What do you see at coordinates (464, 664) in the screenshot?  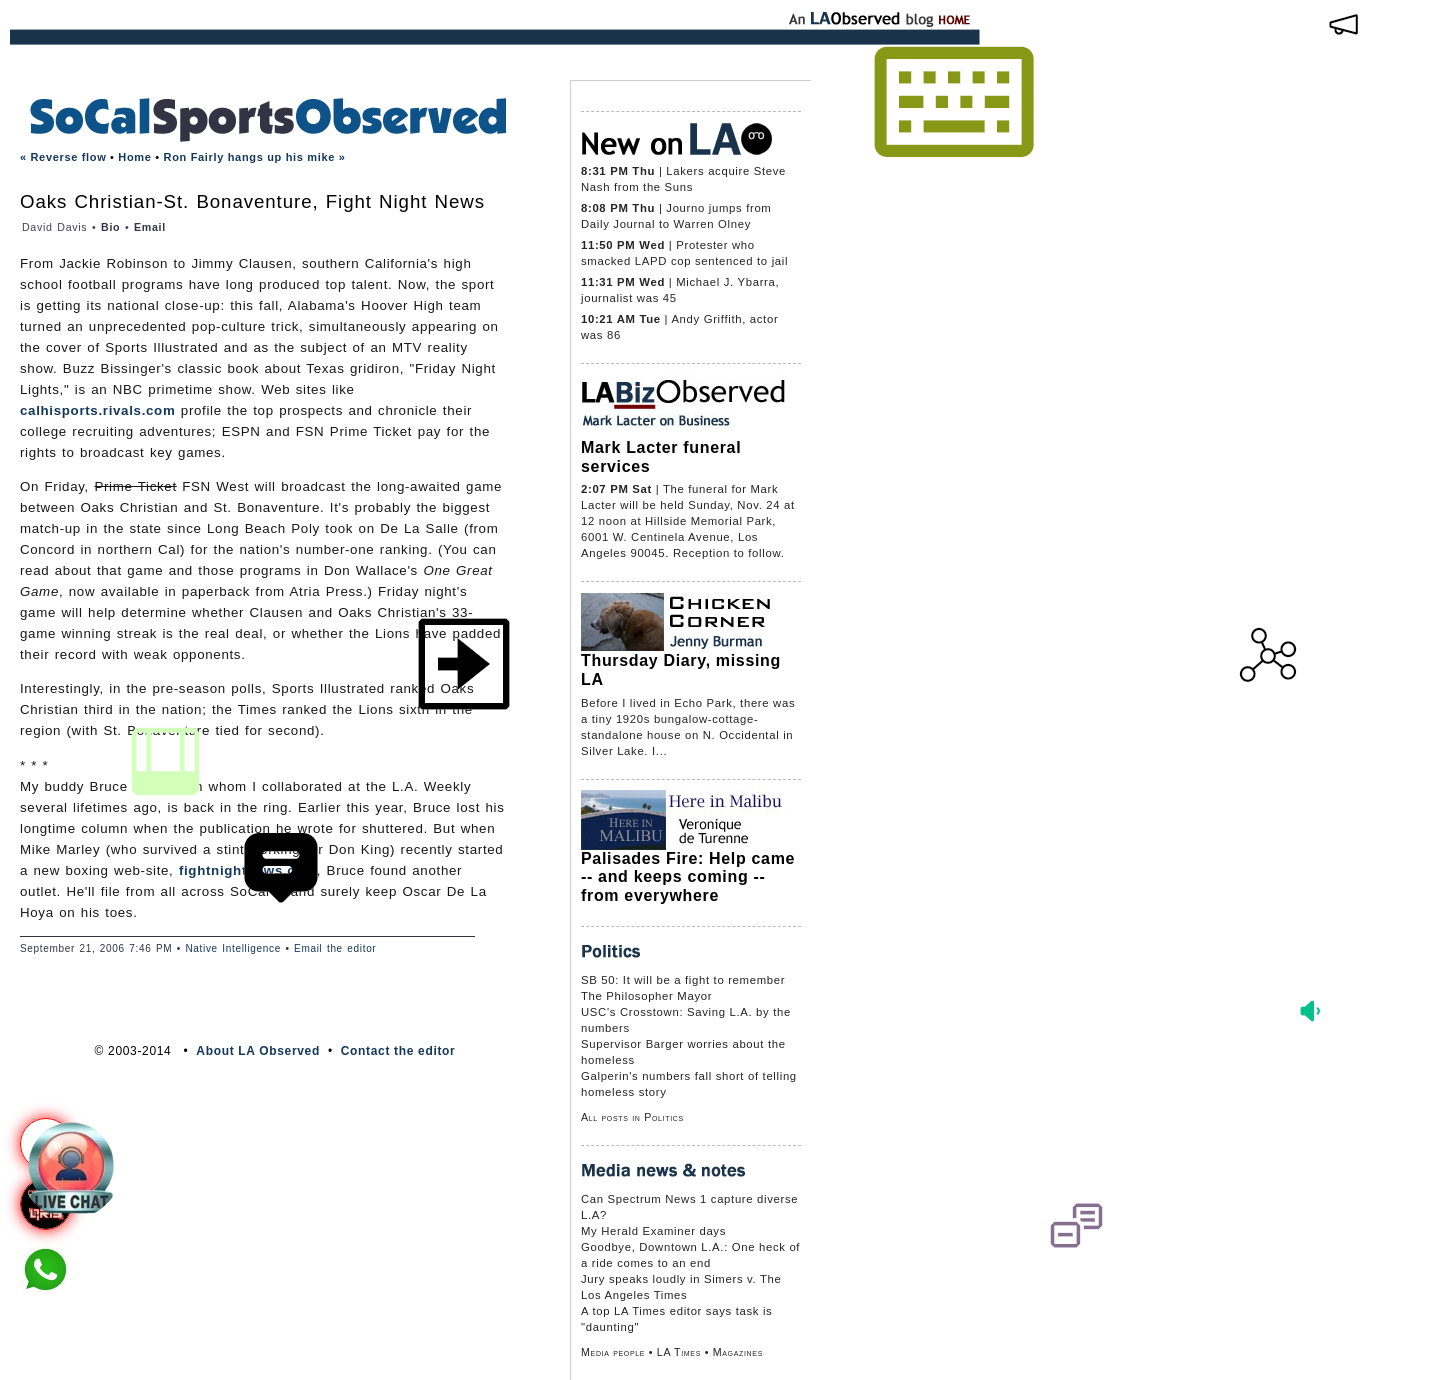 I see `indicates a file has been renamed in version control` at bounding box center [464, 664].